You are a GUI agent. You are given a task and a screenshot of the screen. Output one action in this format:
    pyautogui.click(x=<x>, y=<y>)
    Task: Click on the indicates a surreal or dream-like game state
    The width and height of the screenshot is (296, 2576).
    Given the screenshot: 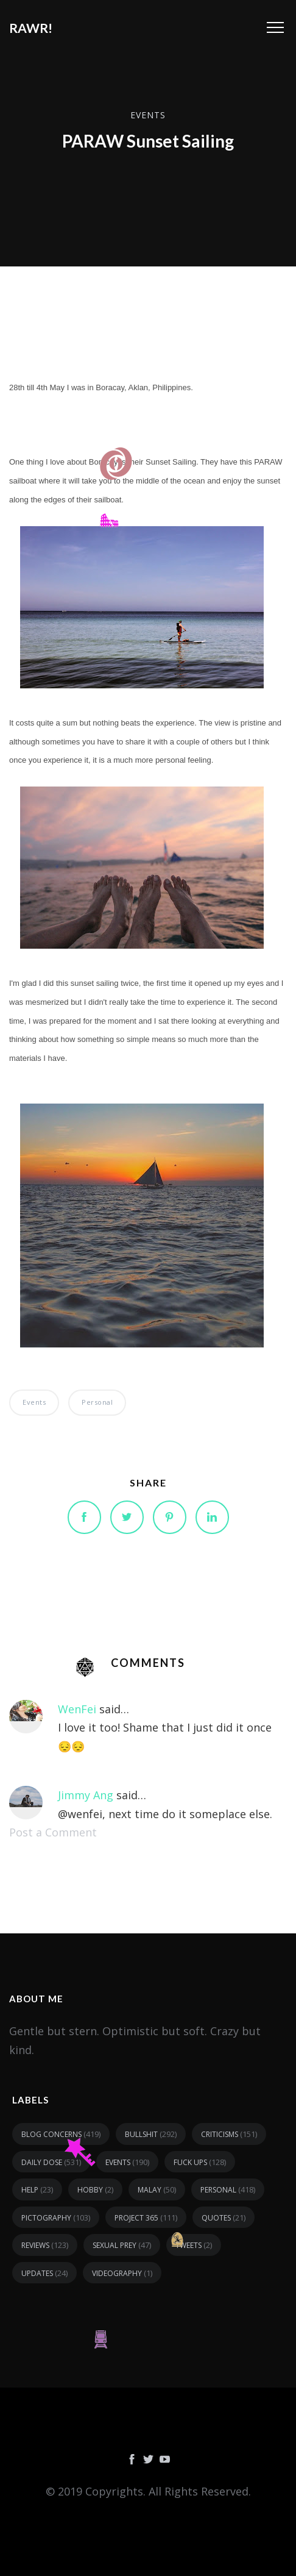 What is the action you would take?
    pyautogui.click(x=116, y=463)
    